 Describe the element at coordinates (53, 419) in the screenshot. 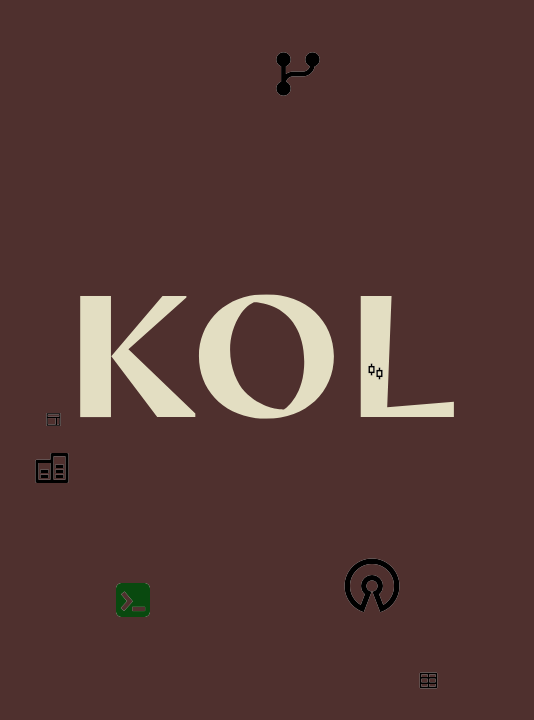

I see `switch to two-column layout with header` at that location.